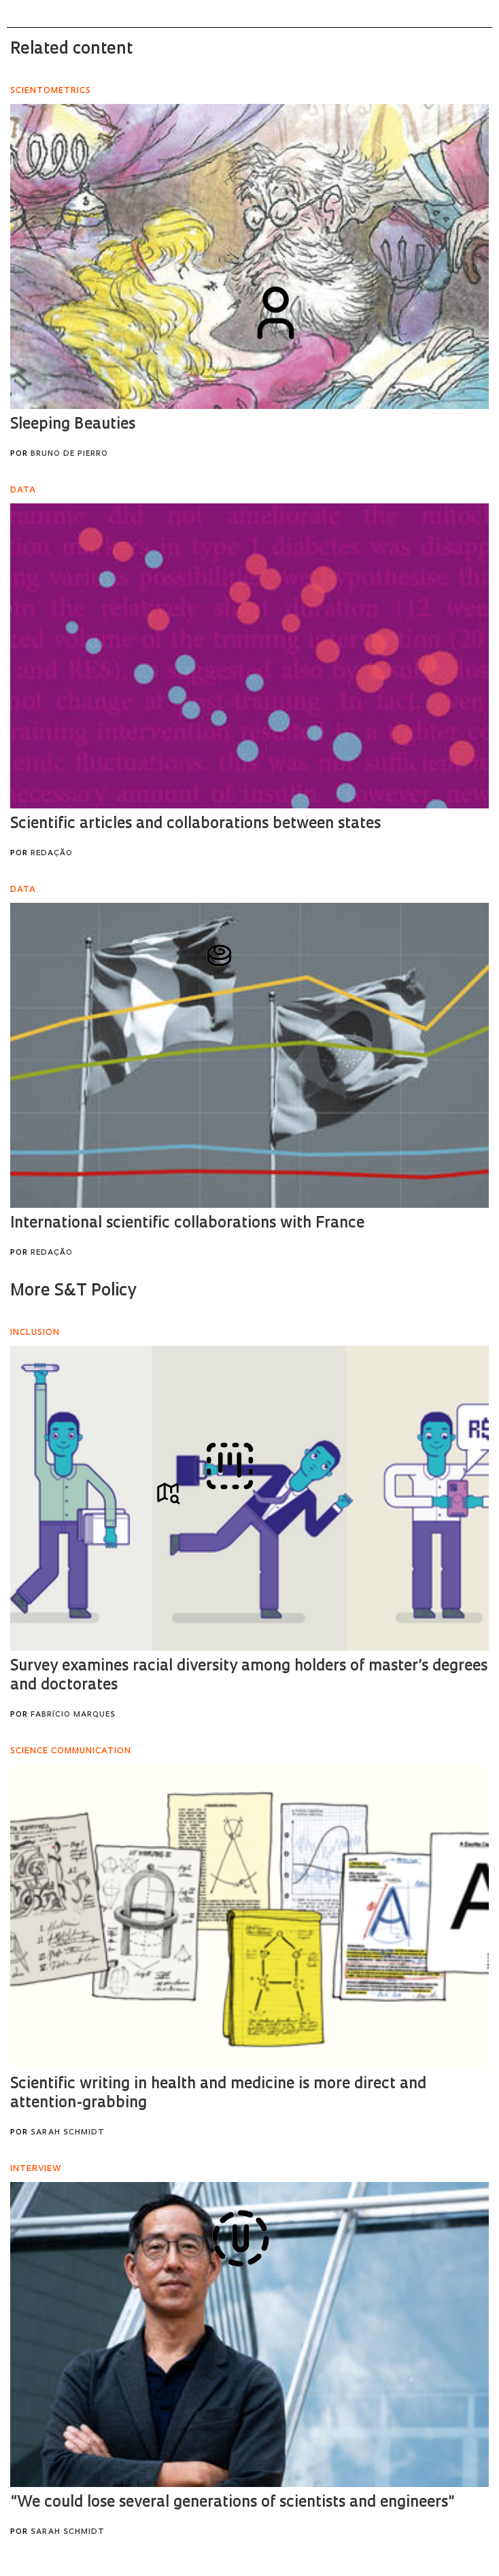 The height and width of the screenshot is (2576, 499). Describe the element at coordinates (230, 1466) in the screenshot. I see `create a new kanban board` at that location.